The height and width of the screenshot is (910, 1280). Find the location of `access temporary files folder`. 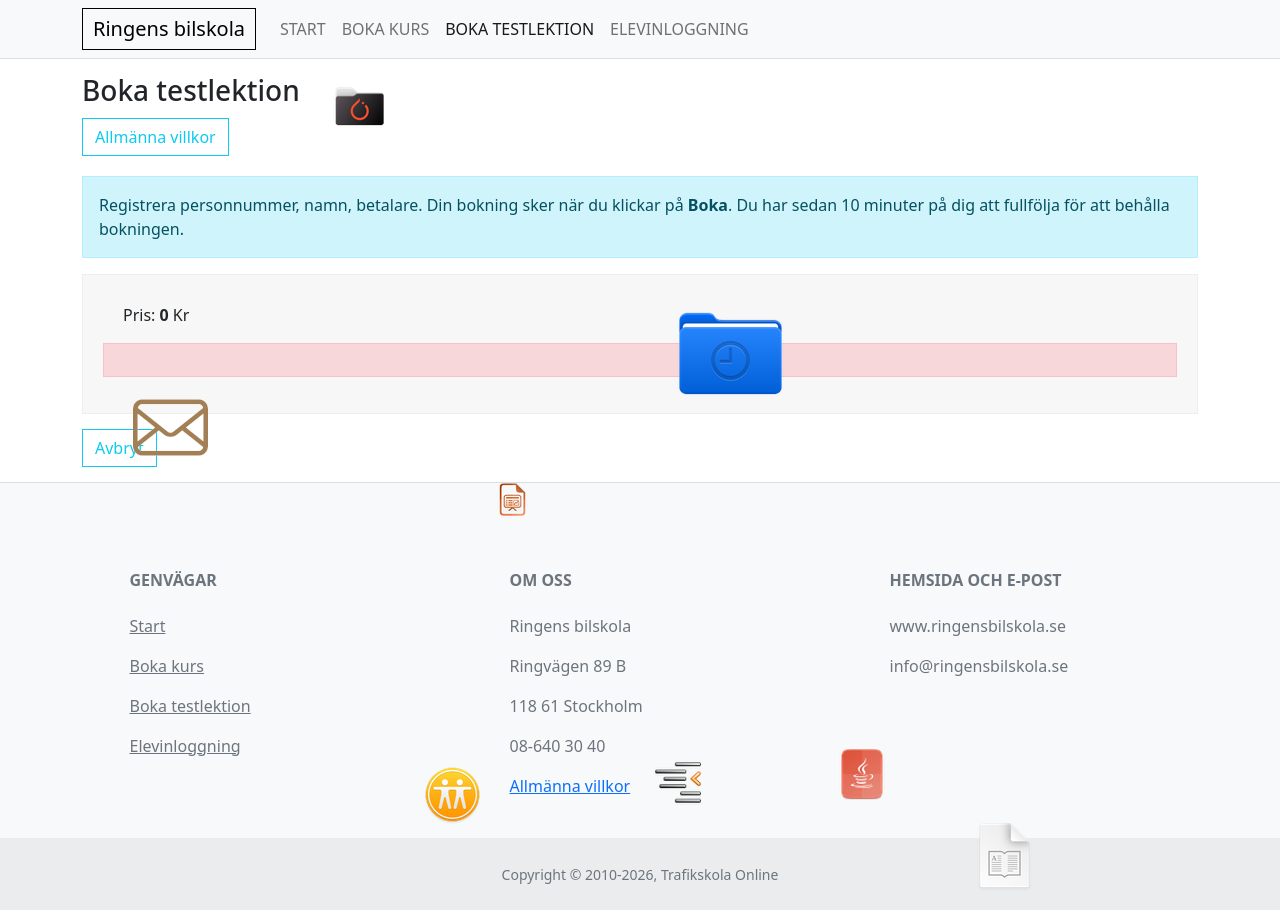

access temporary files folder is located at coordinates (730, 353).